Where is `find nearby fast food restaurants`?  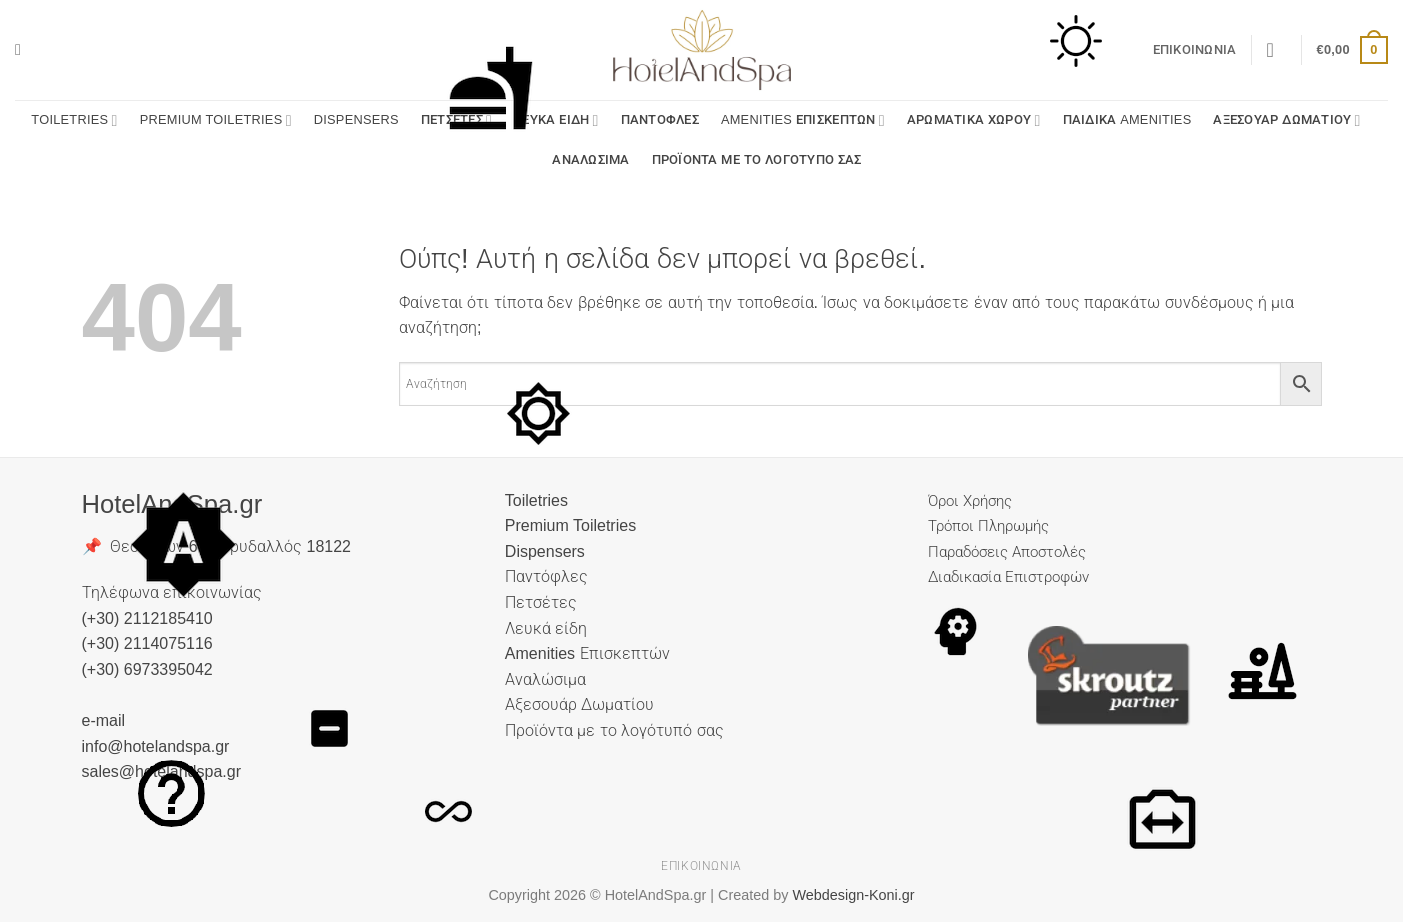
find nearby fast food restaurants is located at coordinates (491, 88).